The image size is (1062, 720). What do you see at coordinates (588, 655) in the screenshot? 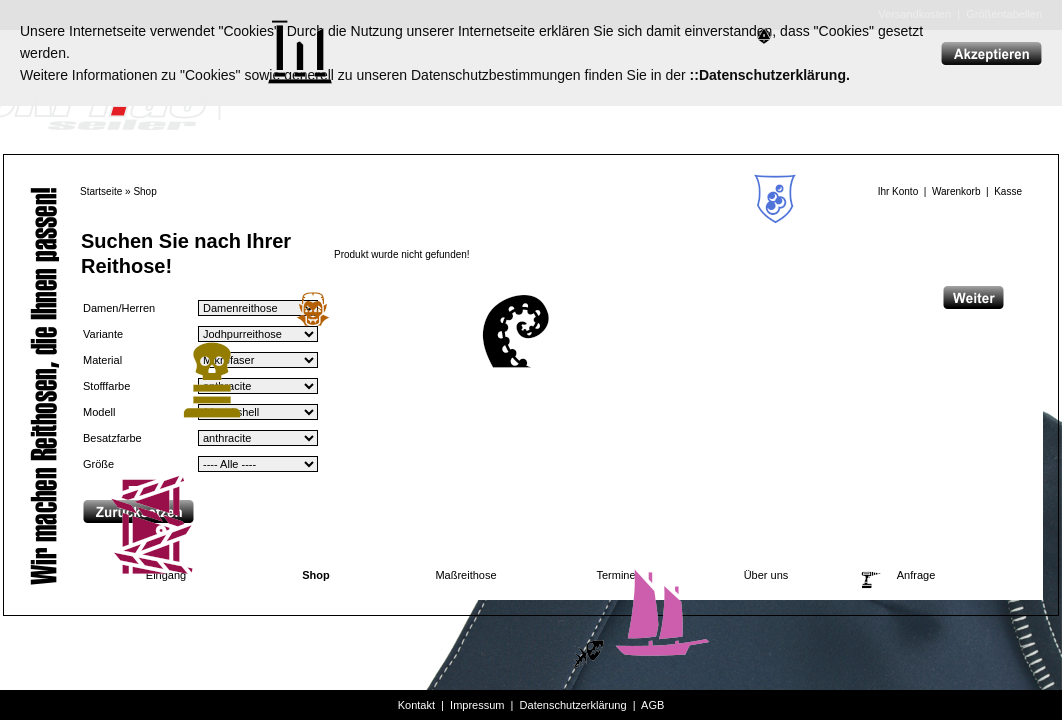
I see `indicates a dead fish or deceased creature in game` at bounding box center [588, 655].